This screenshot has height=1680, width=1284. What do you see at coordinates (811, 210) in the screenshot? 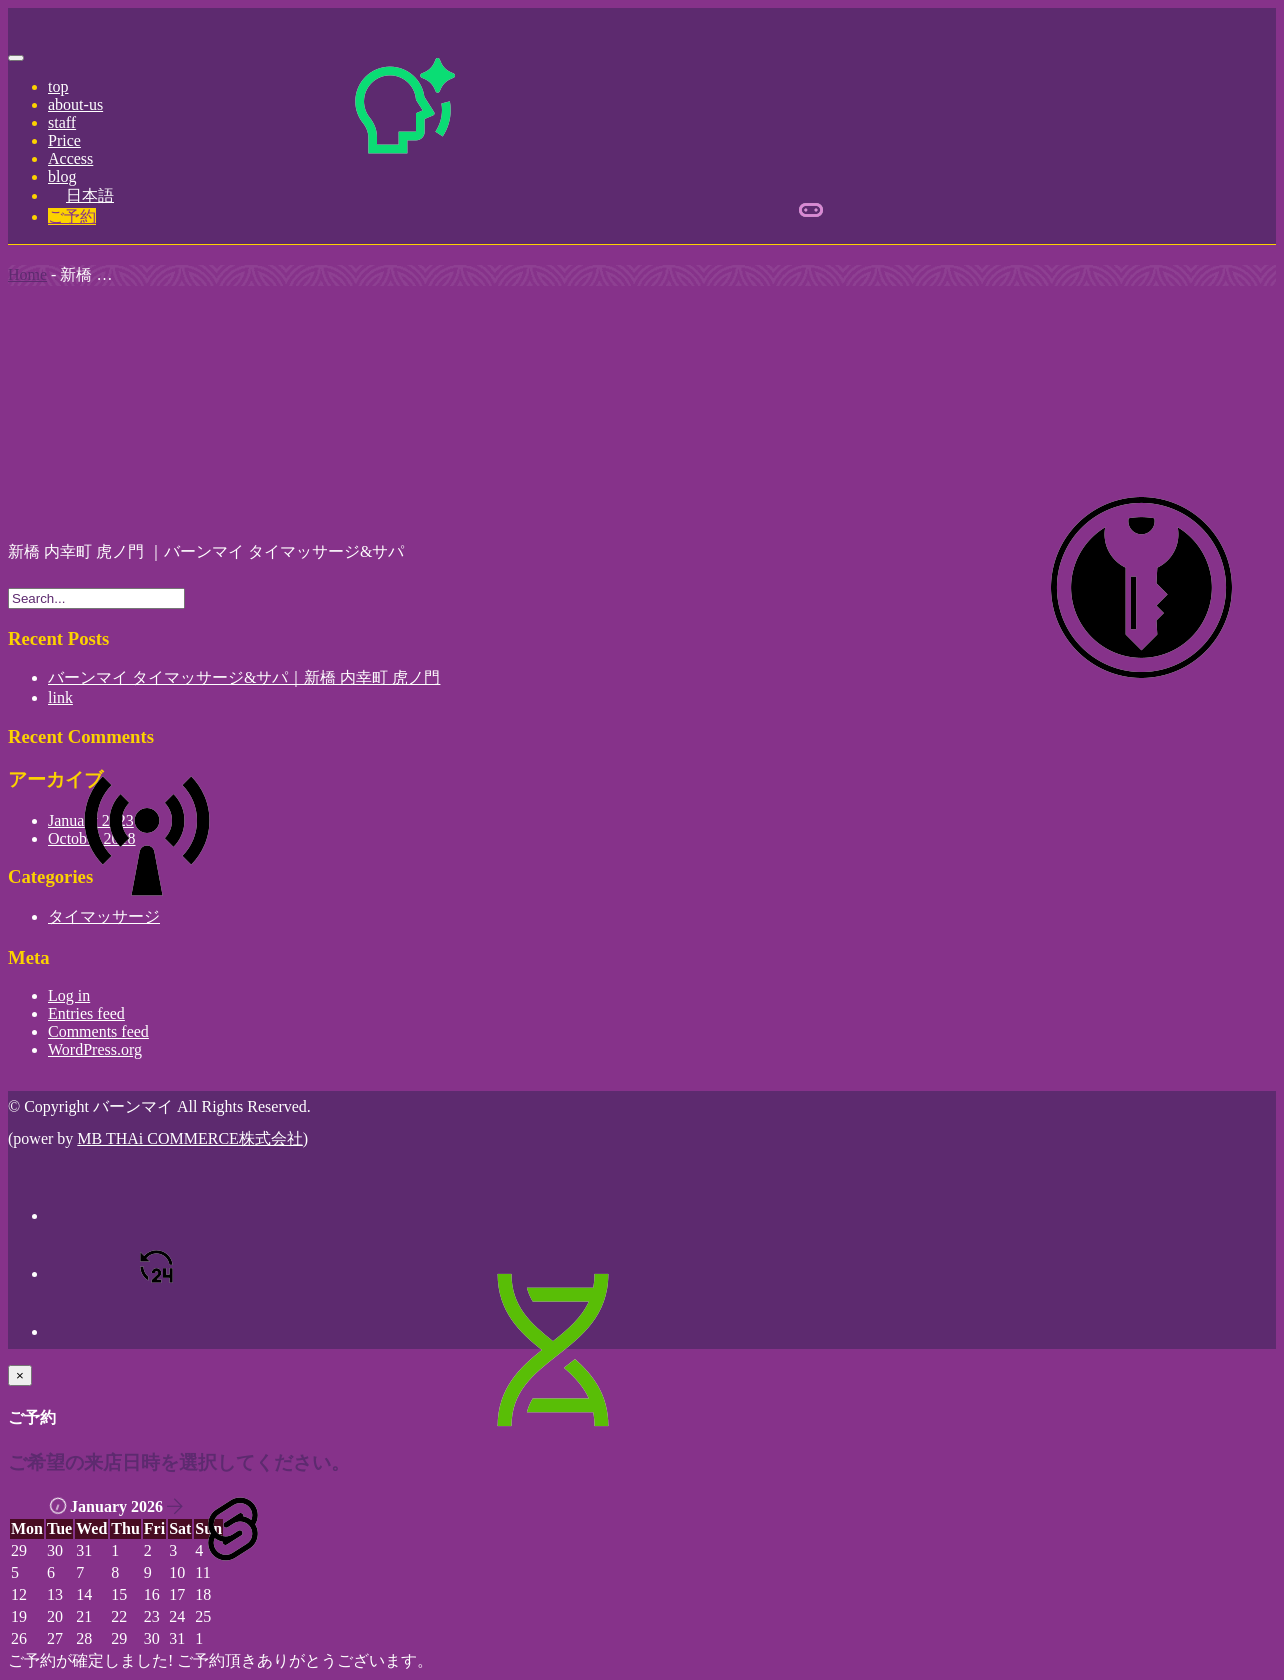
I see `micro:bit brand logo` at bounding box center [811, 210].